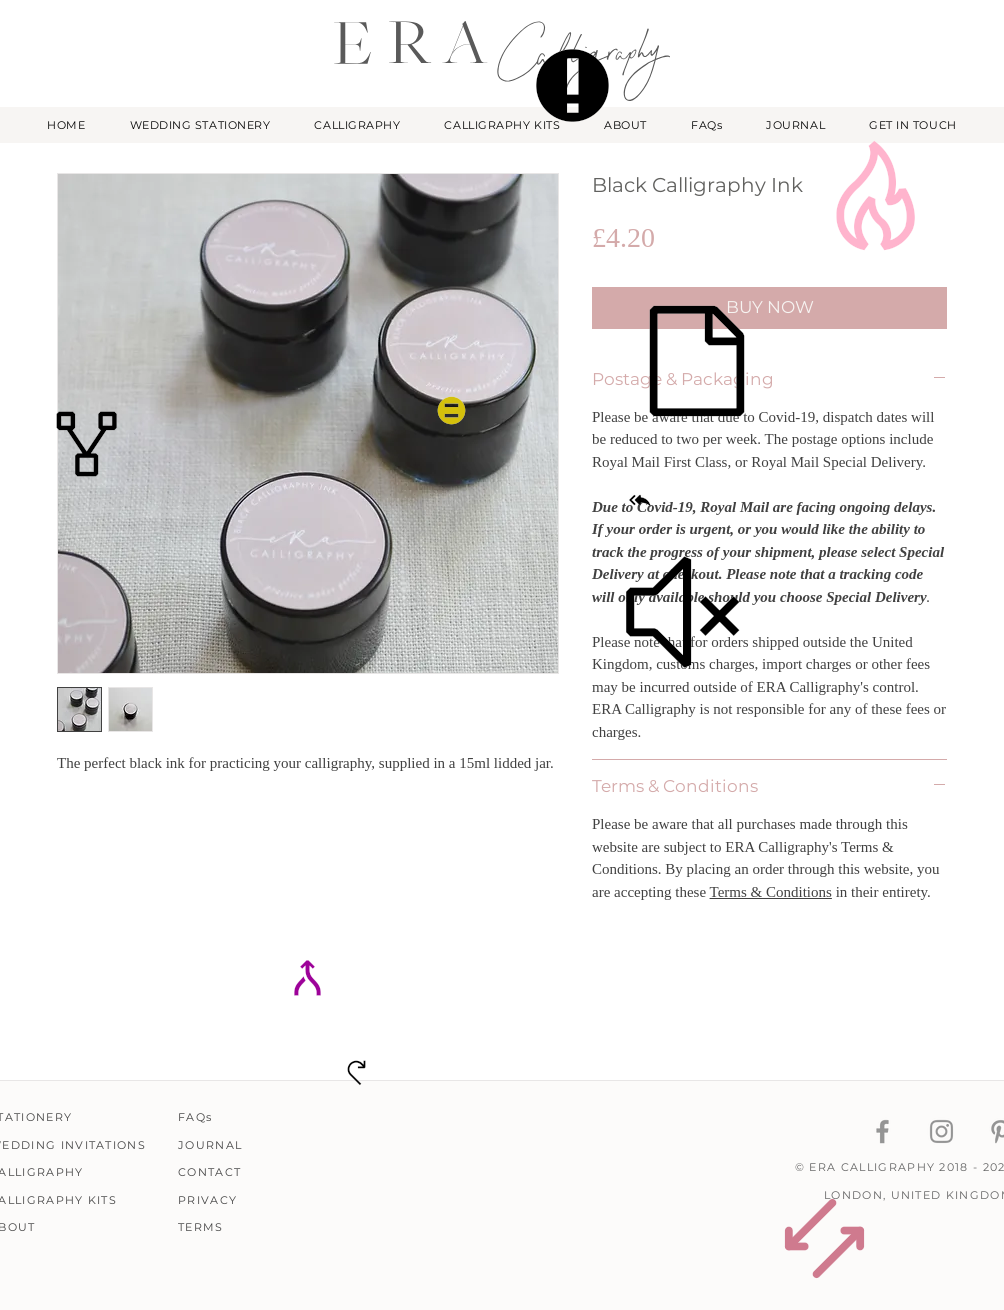 The height and width of the screenshot is (1310, 1004). I want to click on merge branches or files together, so click(307, 976).